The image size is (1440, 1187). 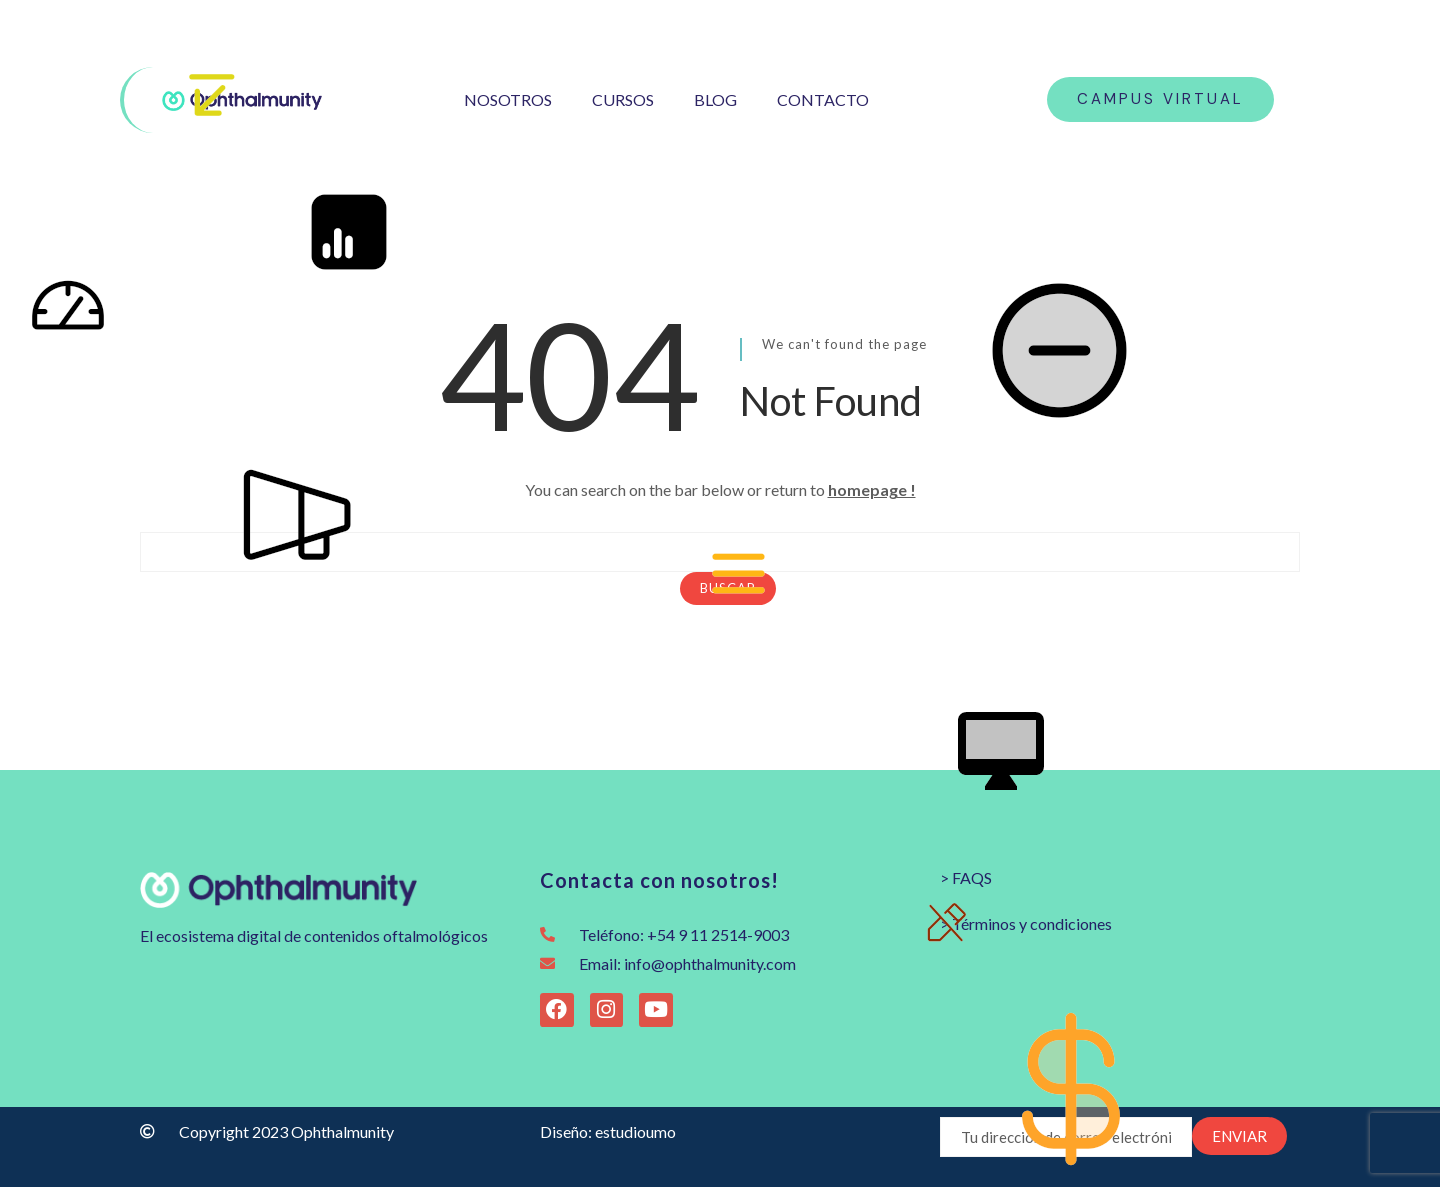 I want to click on move item to bottom-left corner, so click(x=210, y=95).